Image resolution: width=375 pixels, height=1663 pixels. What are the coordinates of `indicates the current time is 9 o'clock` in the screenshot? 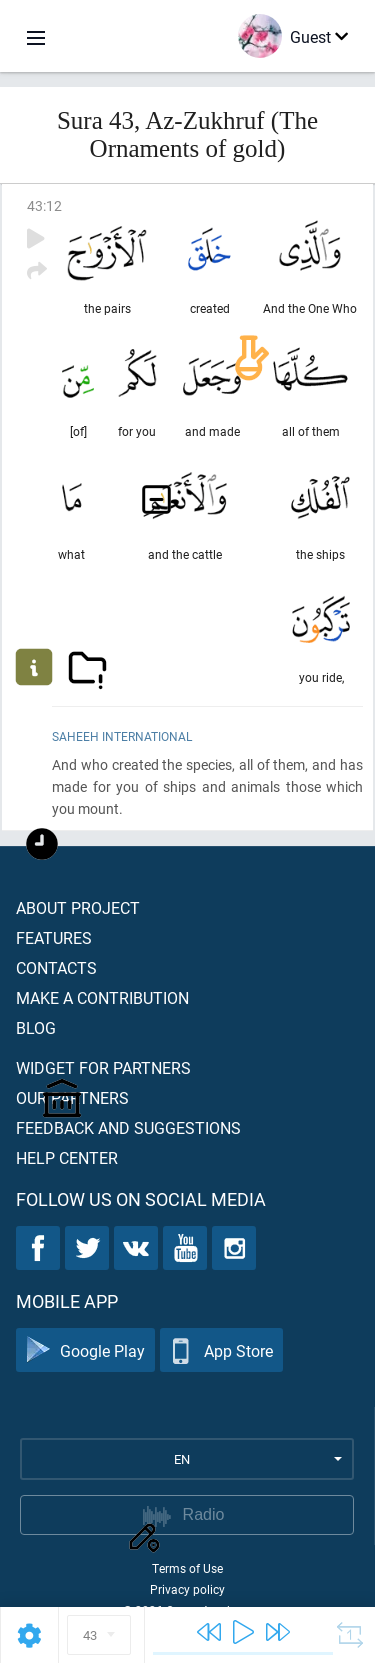 It's located at (42, 844).